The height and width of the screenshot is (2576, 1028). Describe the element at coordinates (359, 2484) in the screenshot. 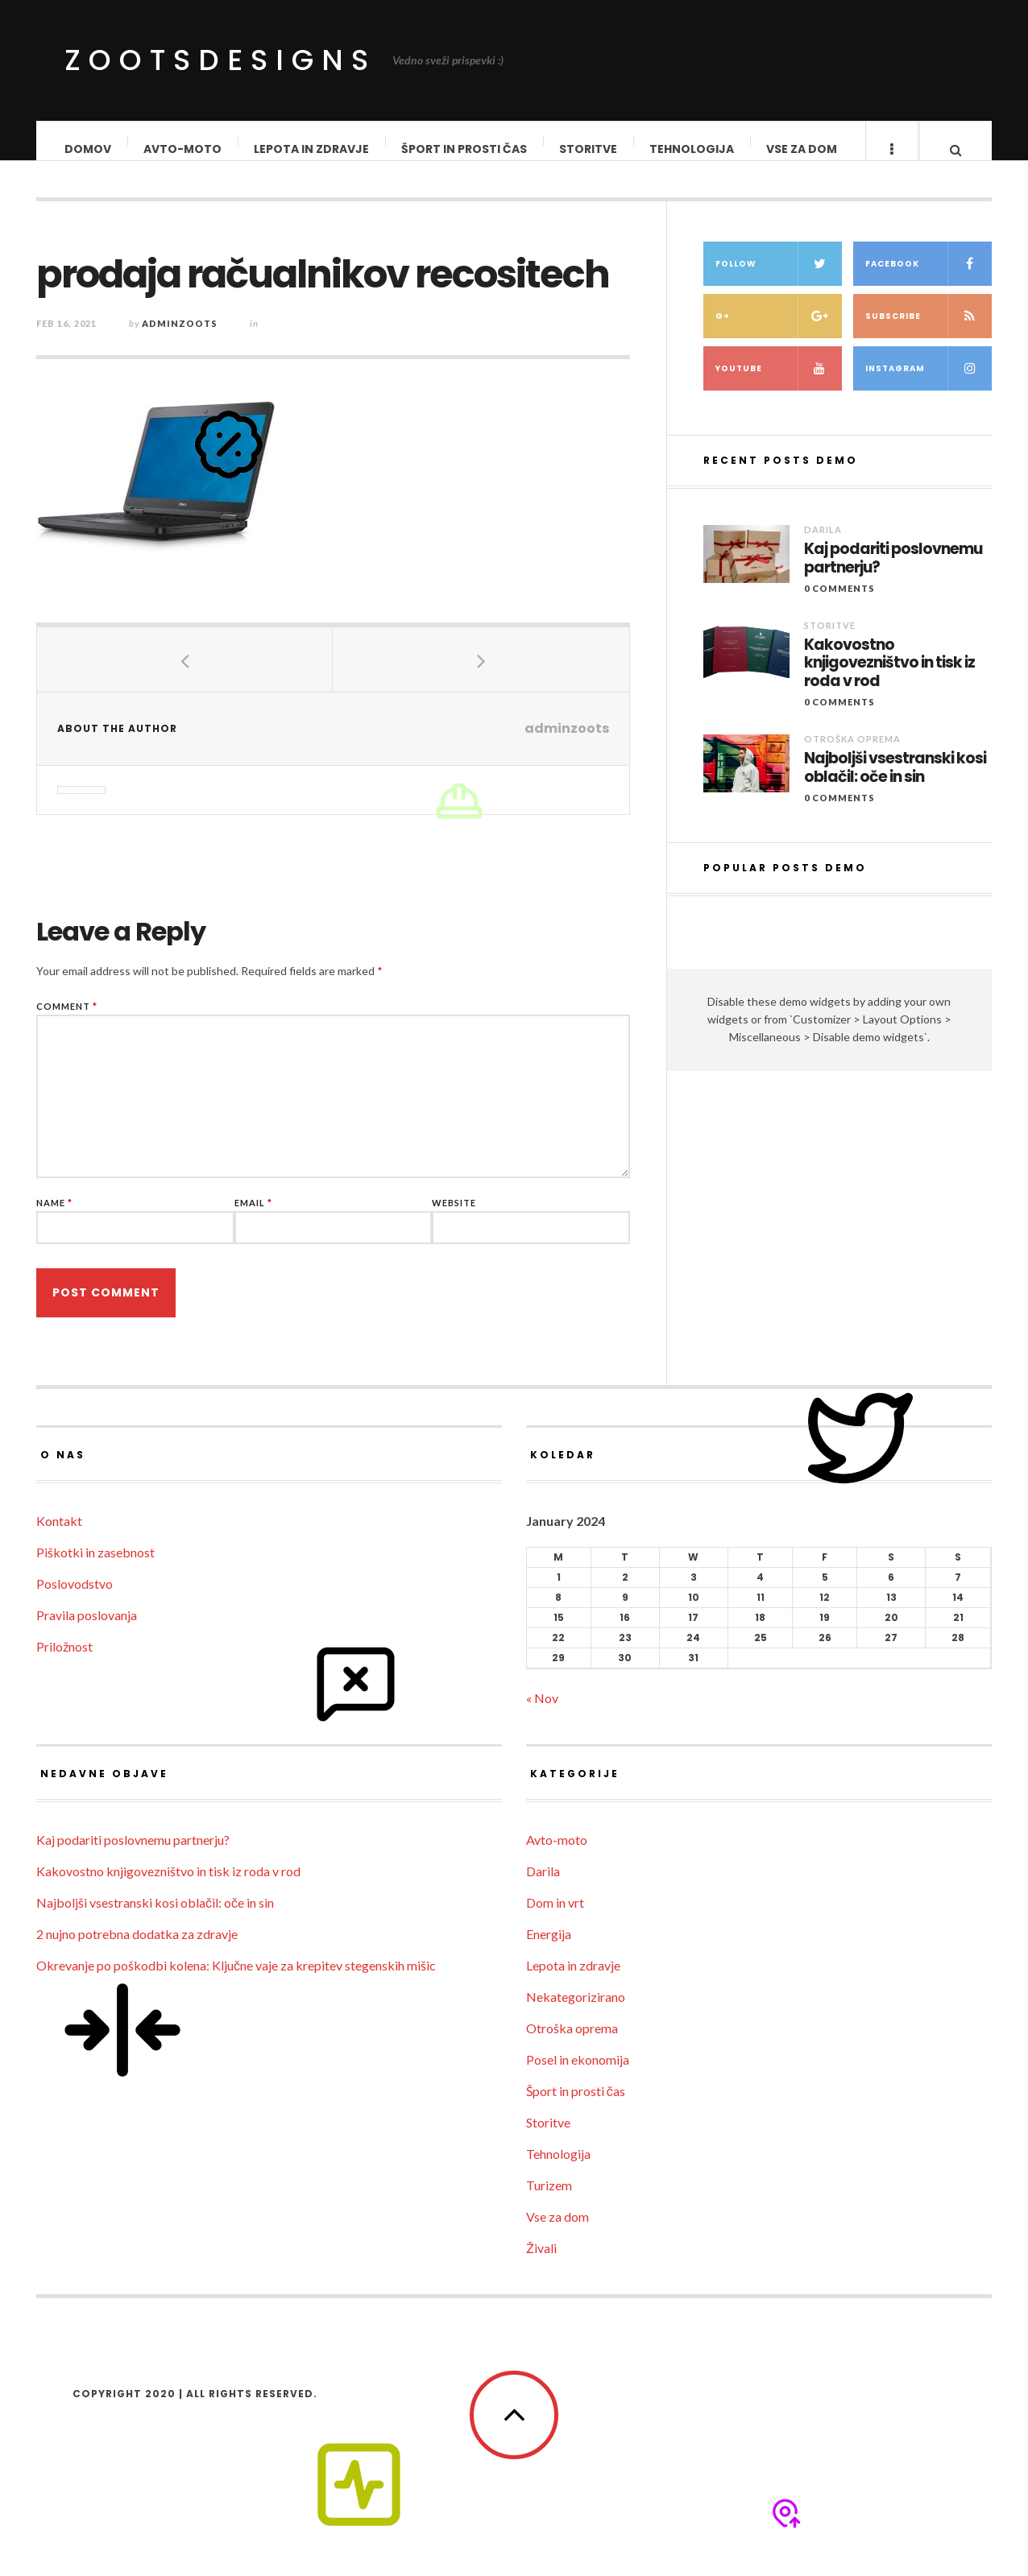

I see `view activity or system status` at that location.